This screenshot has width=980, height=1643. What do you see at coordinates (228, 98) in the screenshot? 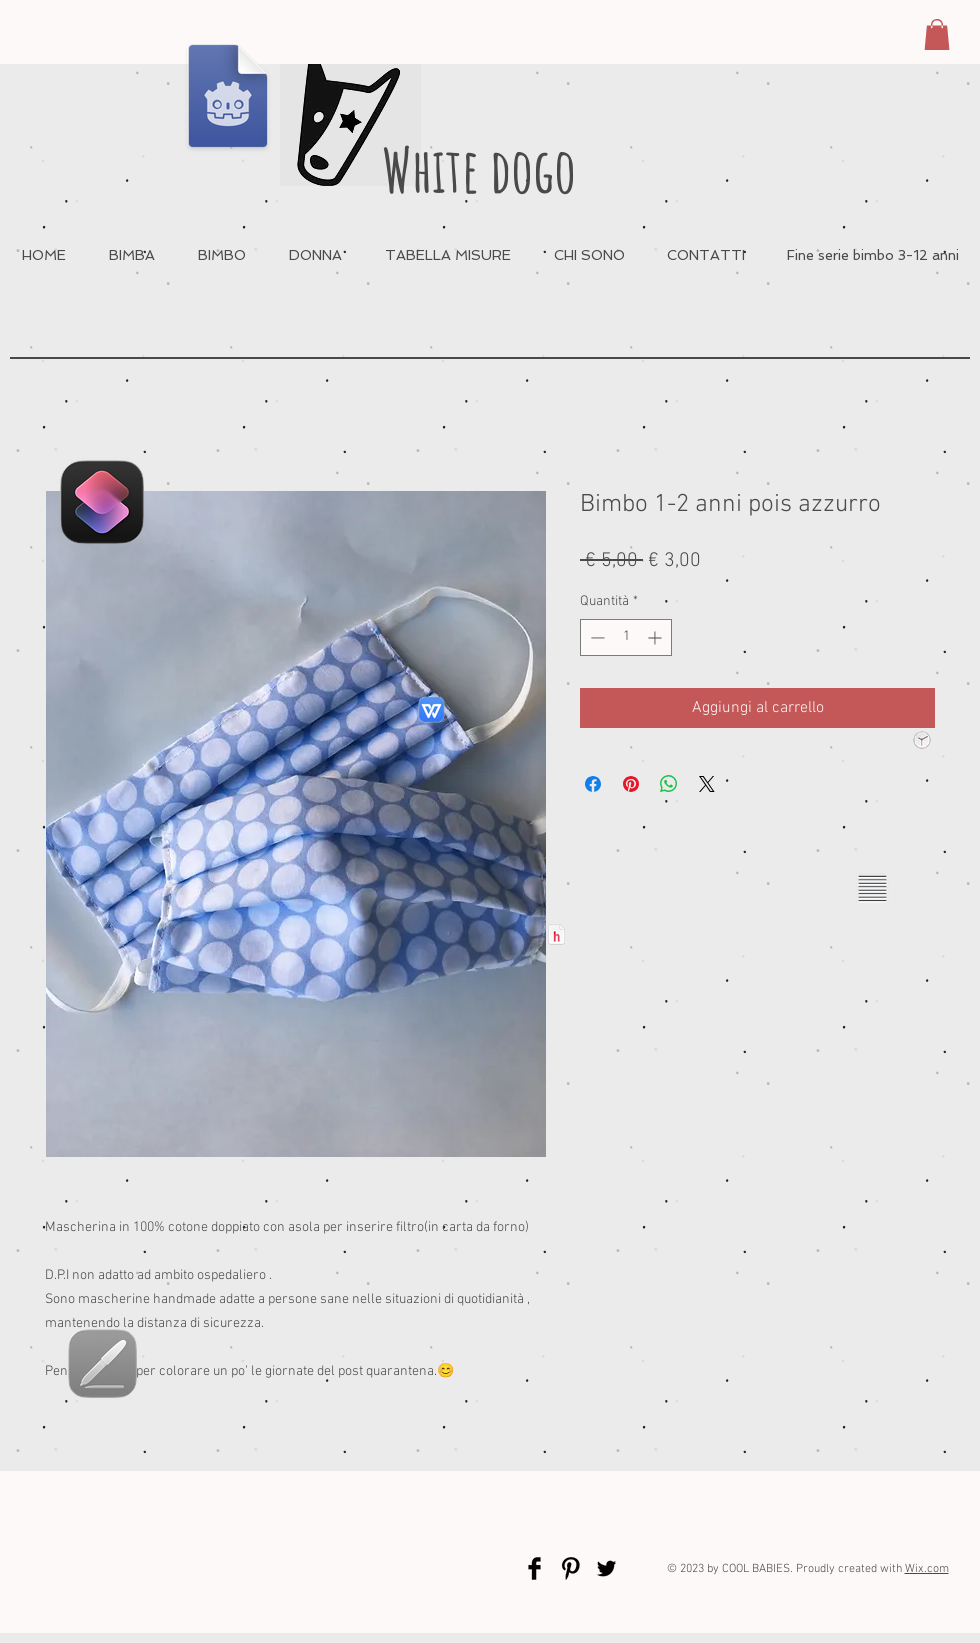
I see `a godot game engine project file` at bounding box center [228, 98].